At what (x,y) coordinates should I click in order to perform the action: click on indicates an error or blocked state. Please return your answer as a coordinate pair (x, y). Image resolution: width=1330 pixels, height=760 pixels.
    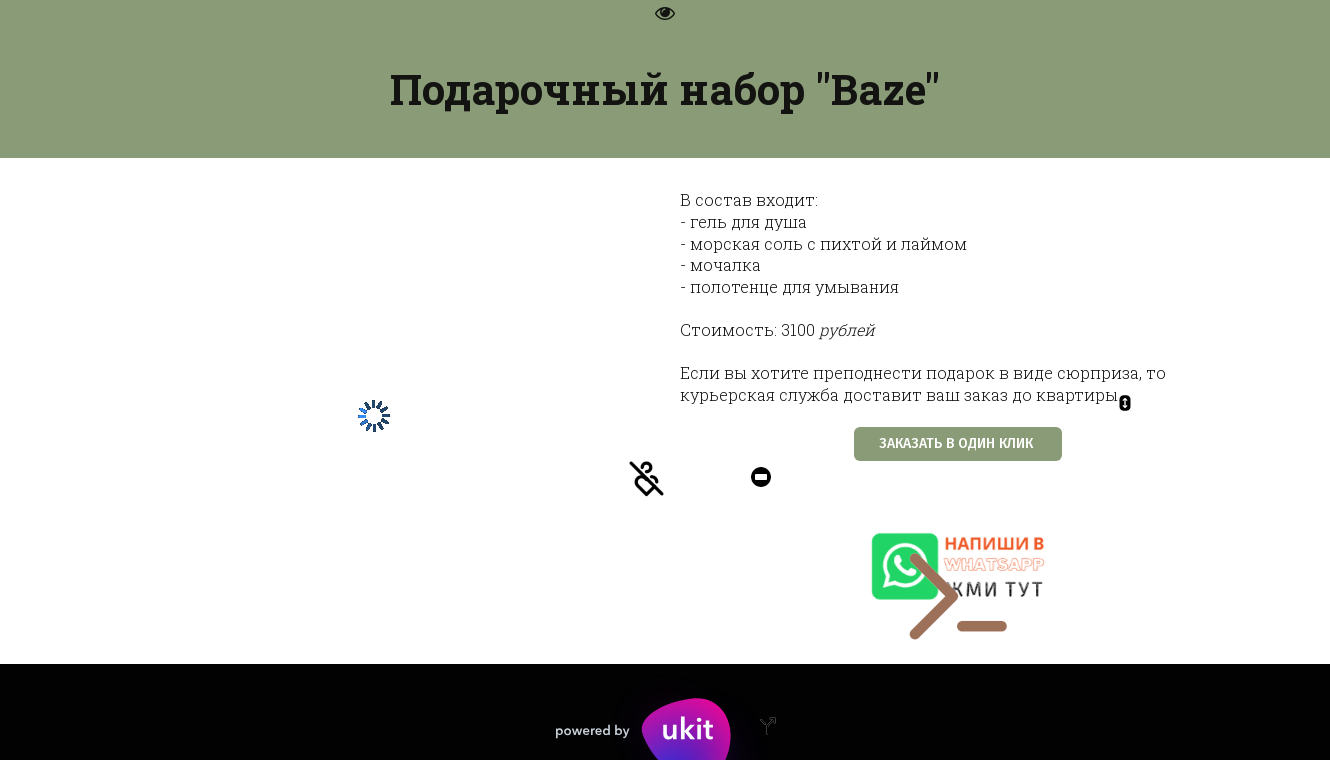
    Looking at the image, I should click on (761, 477).